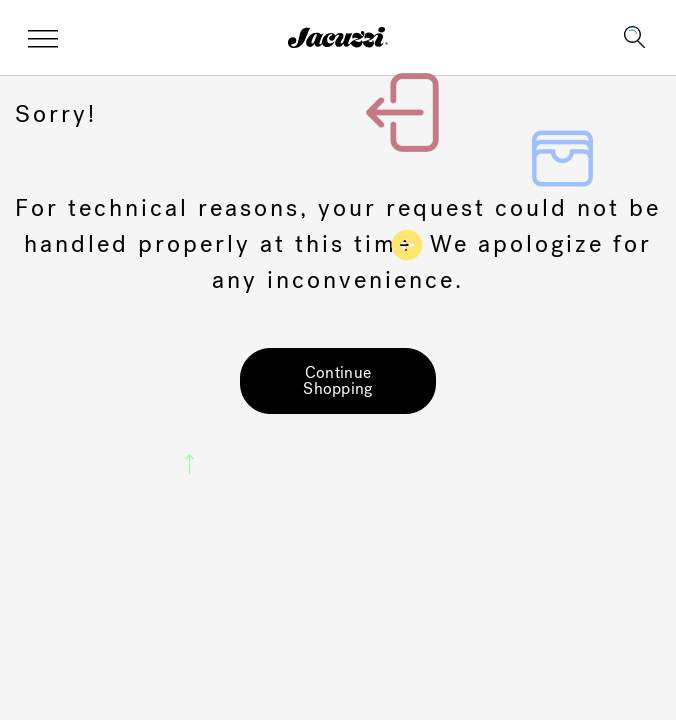 The image size is (676, 720). Describe the element at coordinates (408, 112) in the screenshot. I see `log out of your account` at that location.